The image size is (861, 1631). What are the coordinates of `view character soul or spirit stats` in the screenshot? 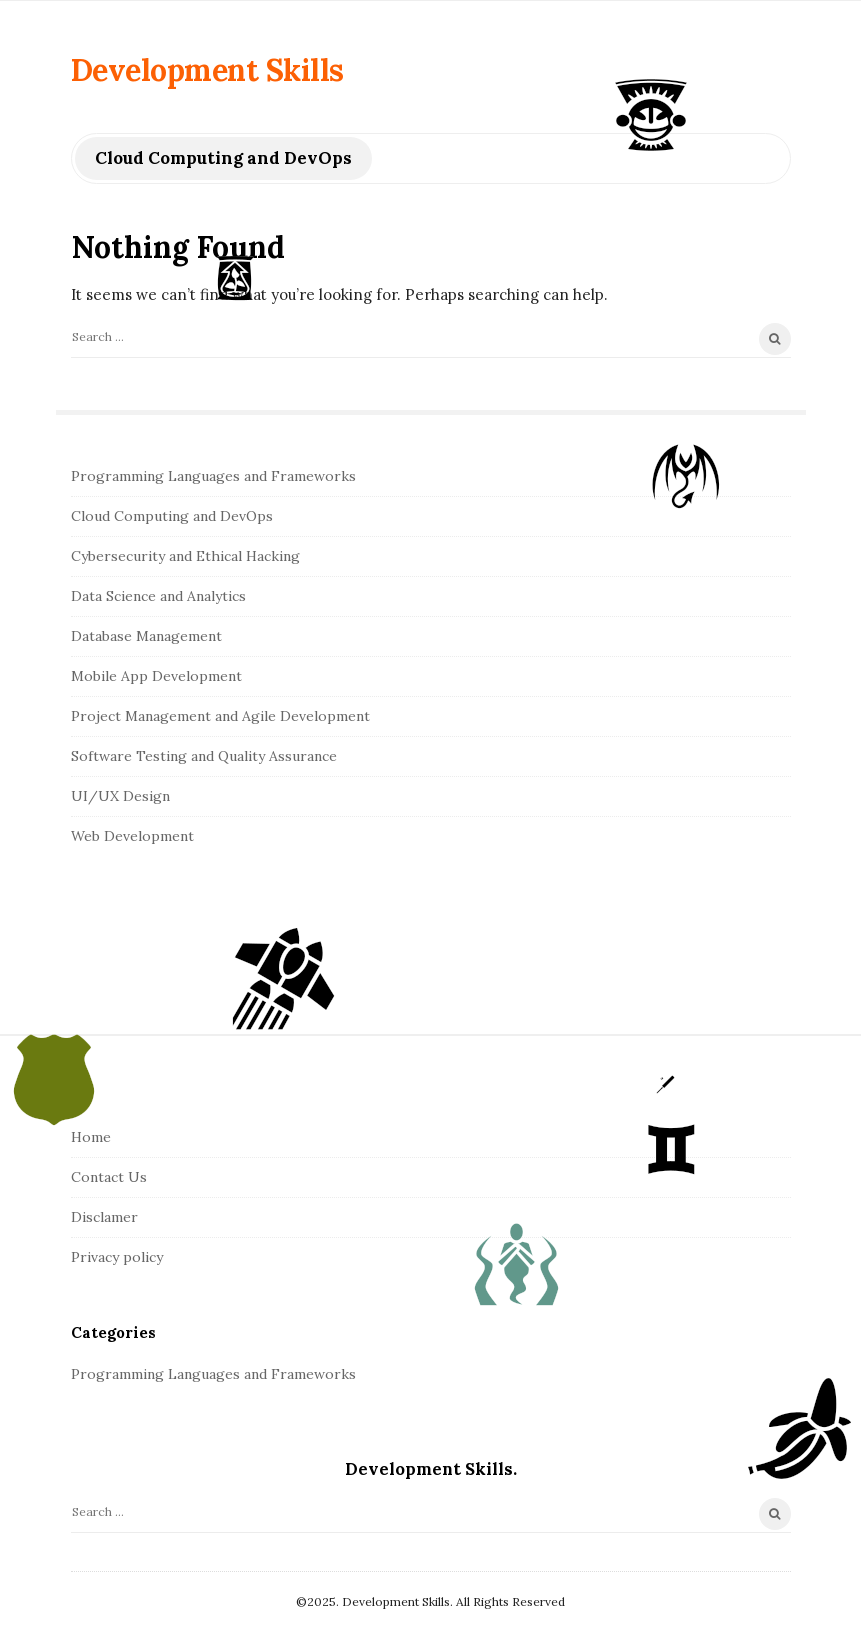 It's located at (516, 1263).